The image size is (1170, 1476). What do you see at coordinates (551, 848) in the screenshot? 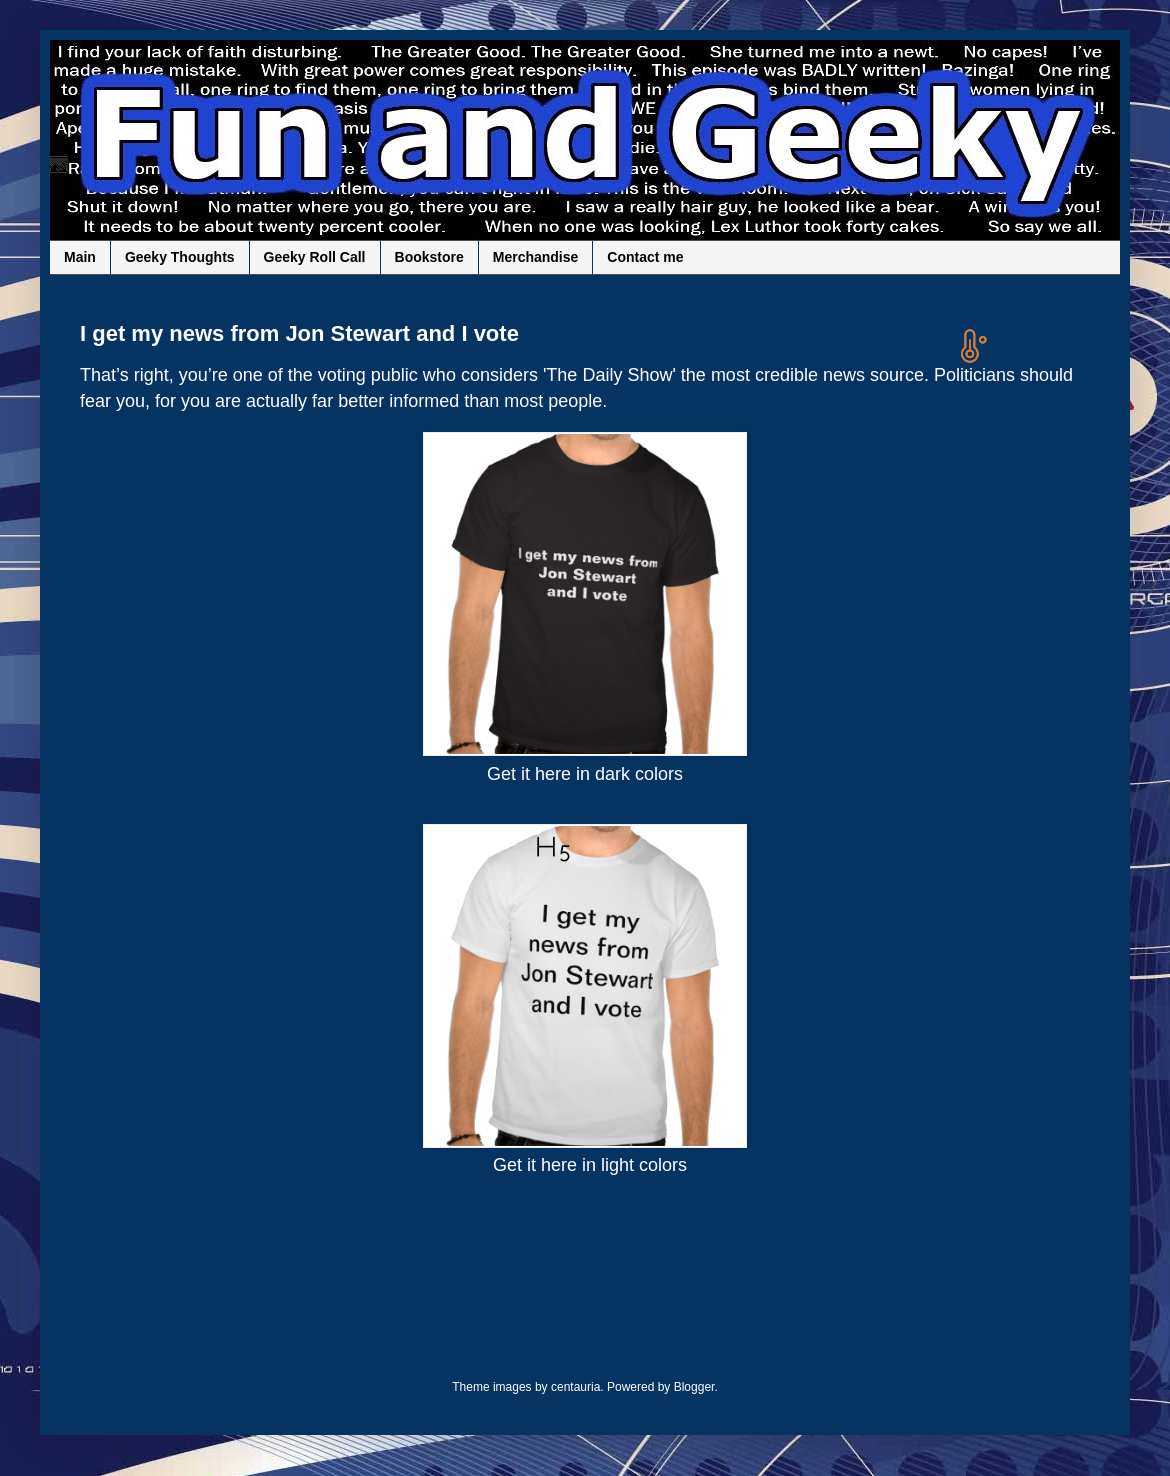
I see `format text as heading level 5` at bounding box center [551, 848].